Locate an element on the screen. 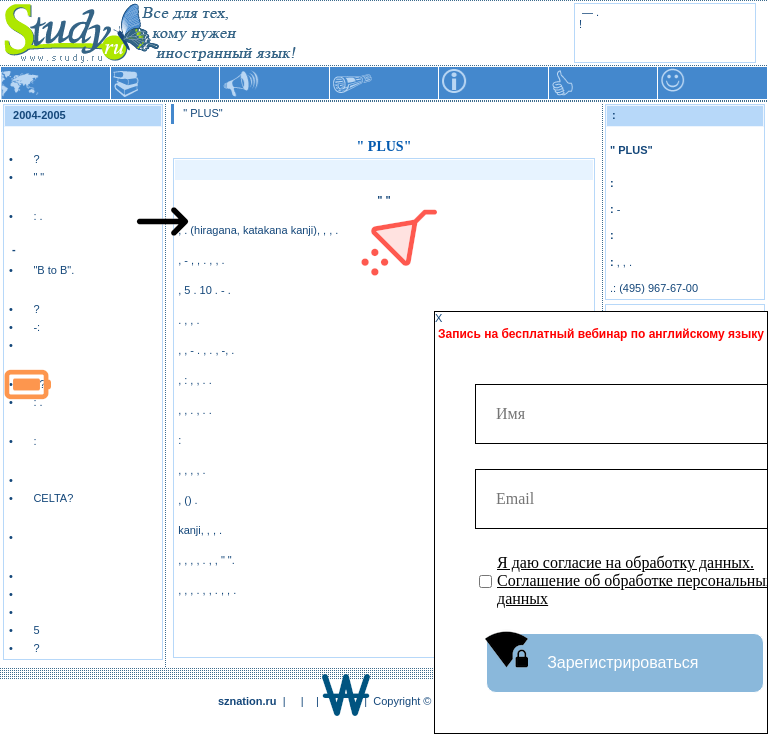 The image size is (768, 734). connected to a password-protected wifi network is located at coordinates (506, 649).